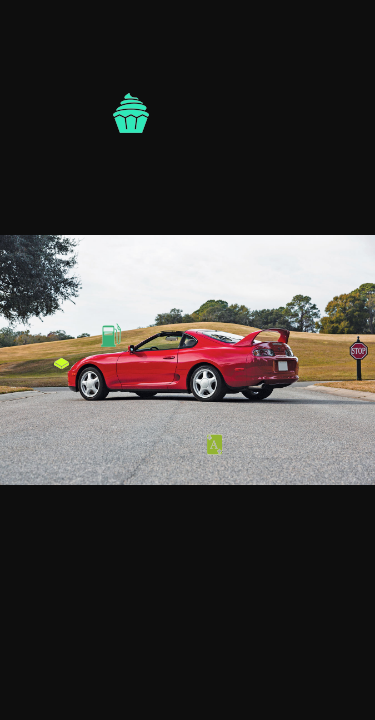 The image size is (375, 720). I want to click on find nearby gas stations, so click(111, 335).